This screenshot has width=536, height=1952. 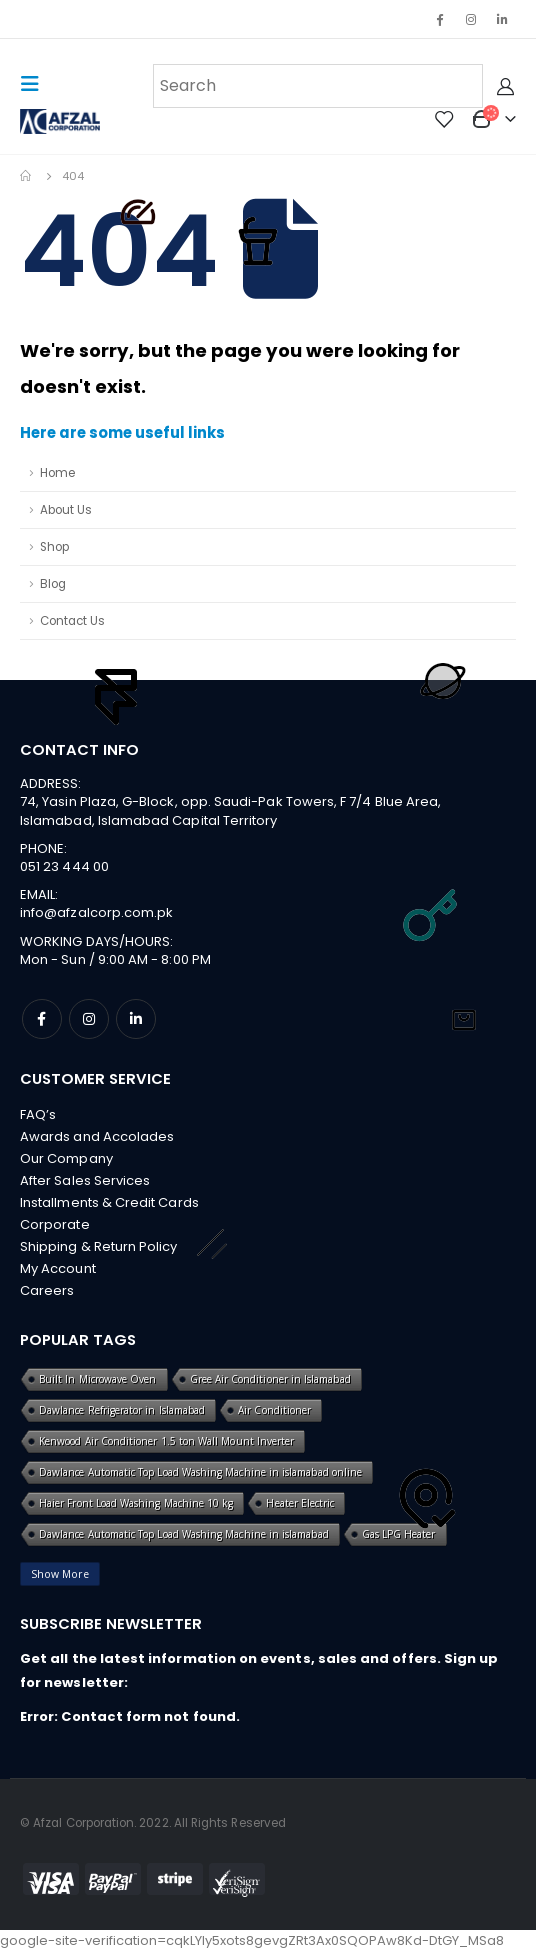 What do you see at coordinates (426, 1498) in the screenshot?
I see `confirm or verify a location` at bounding box center [426, 1498].